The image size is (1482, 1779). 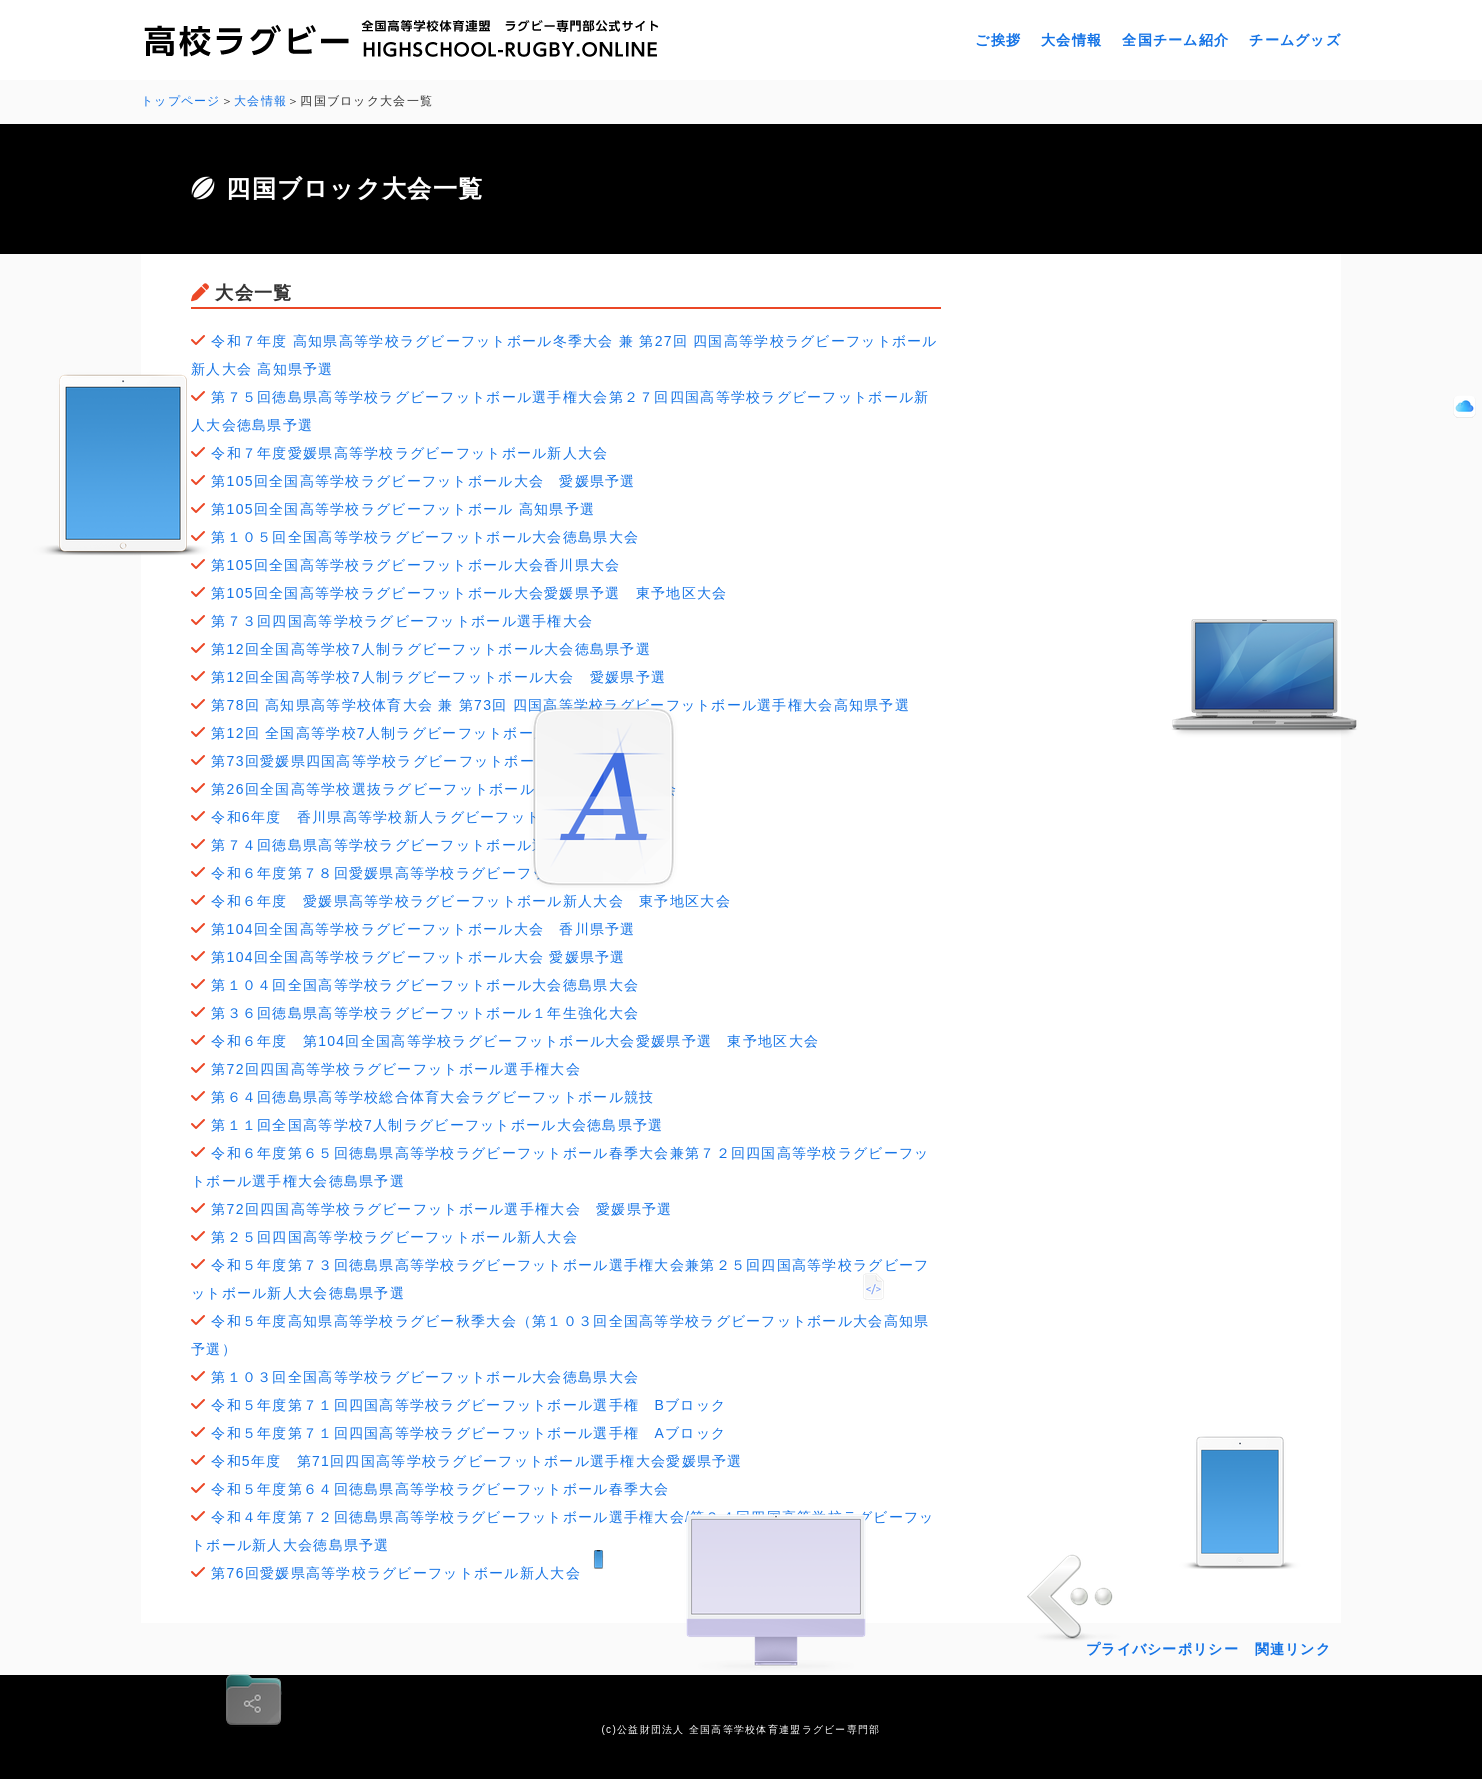 I want to click on open iCloud Drive folder, so click(x=1464, y=406).